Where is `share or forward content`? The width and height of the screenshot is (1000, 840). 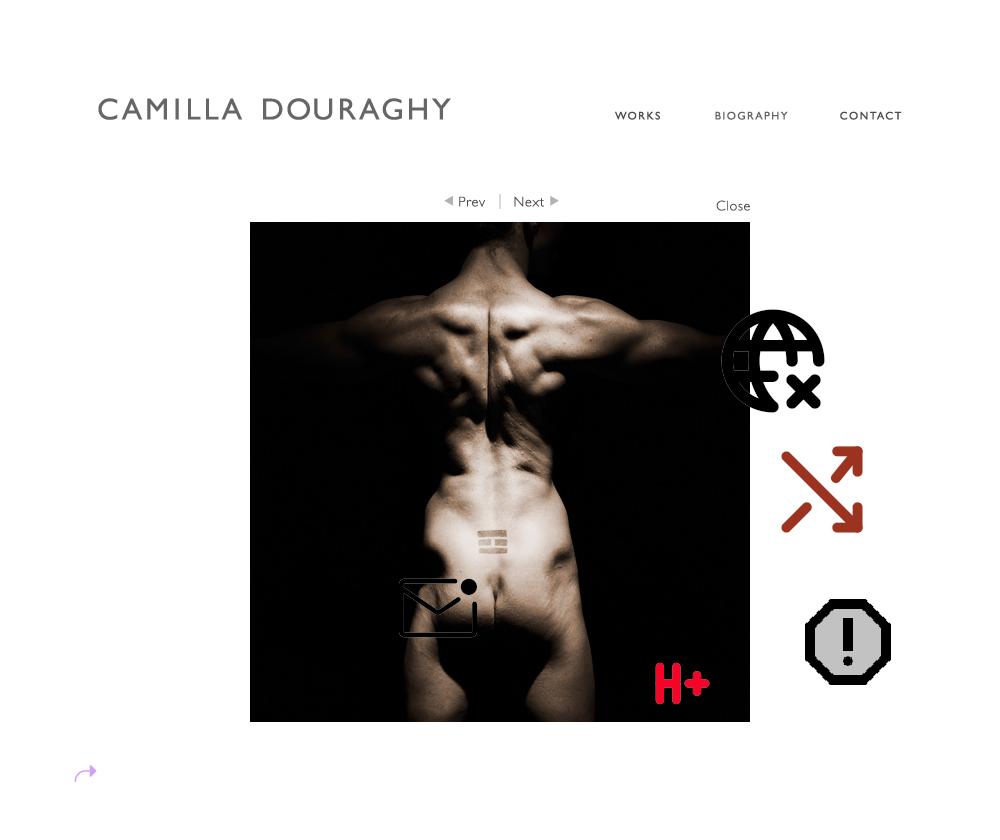
share or forward content is located at coordinates (85, 773).